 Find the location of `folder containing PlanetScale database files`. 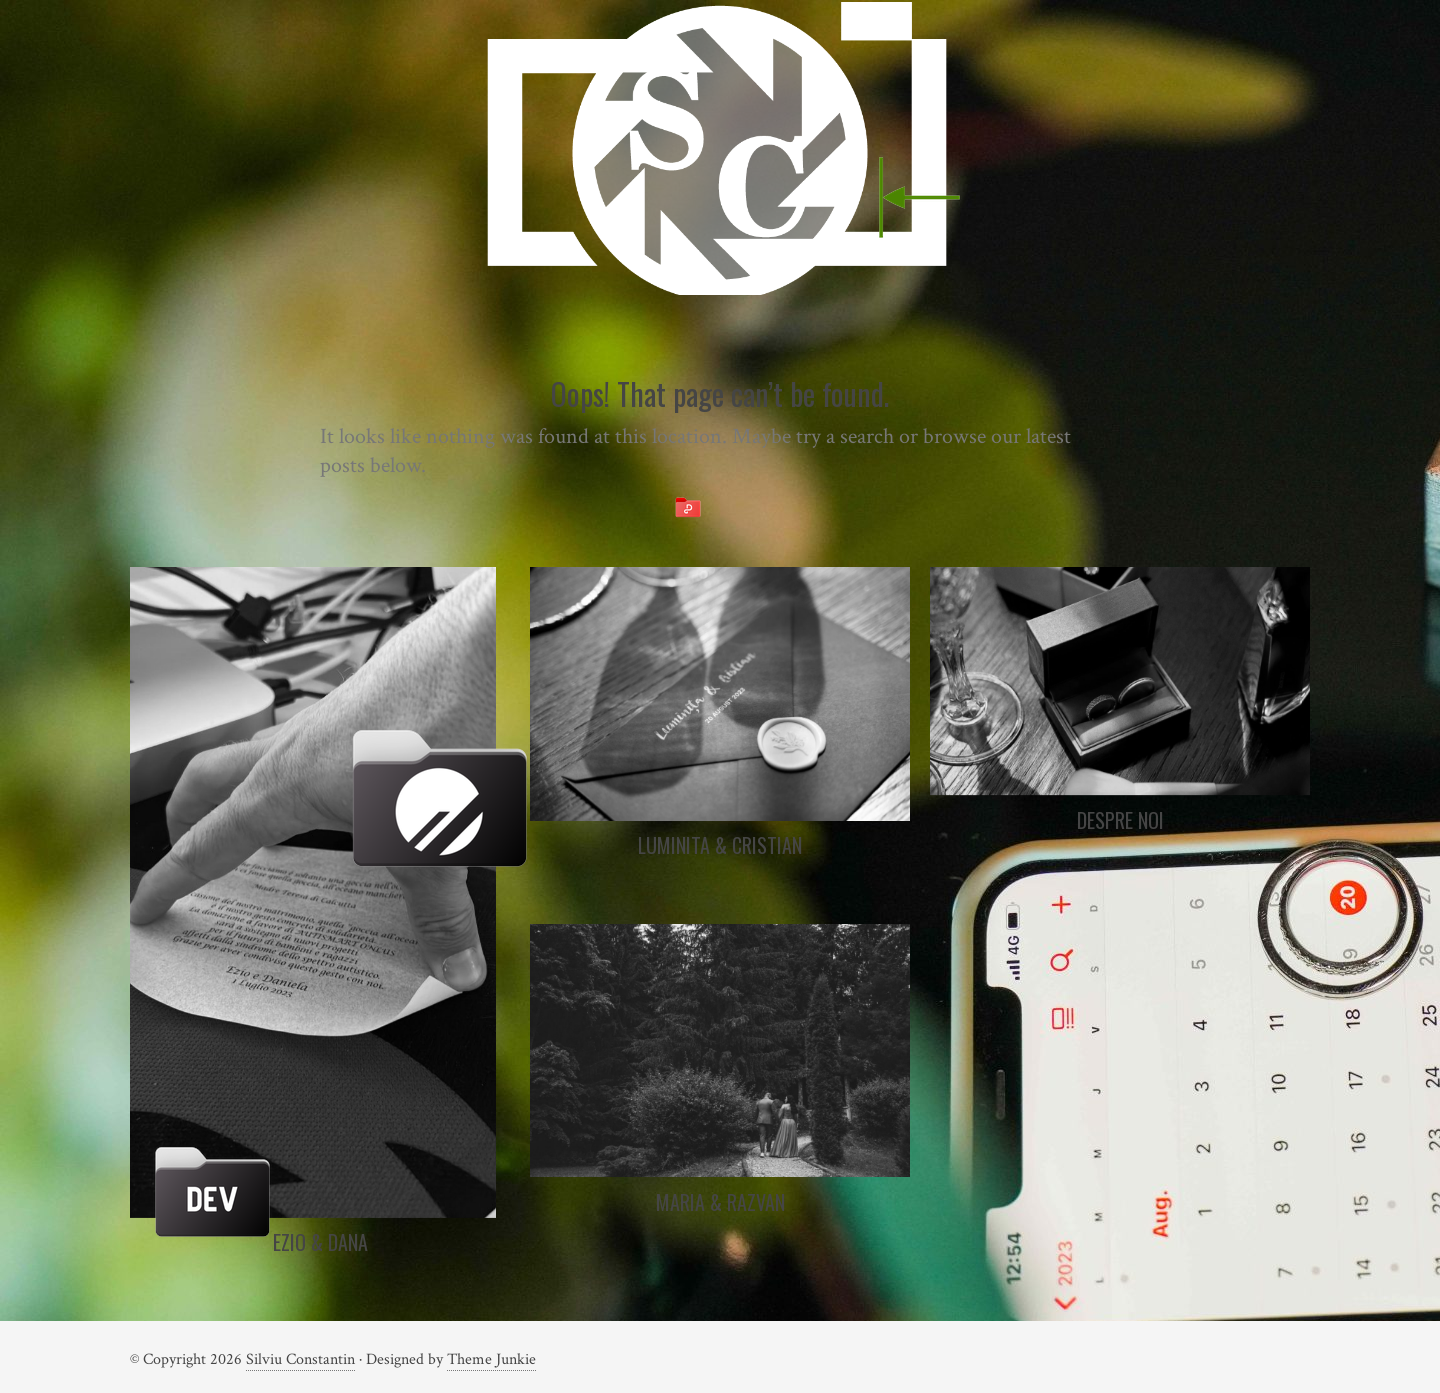

folder containing PlanetScale database files is located at coordinates (439, 803).